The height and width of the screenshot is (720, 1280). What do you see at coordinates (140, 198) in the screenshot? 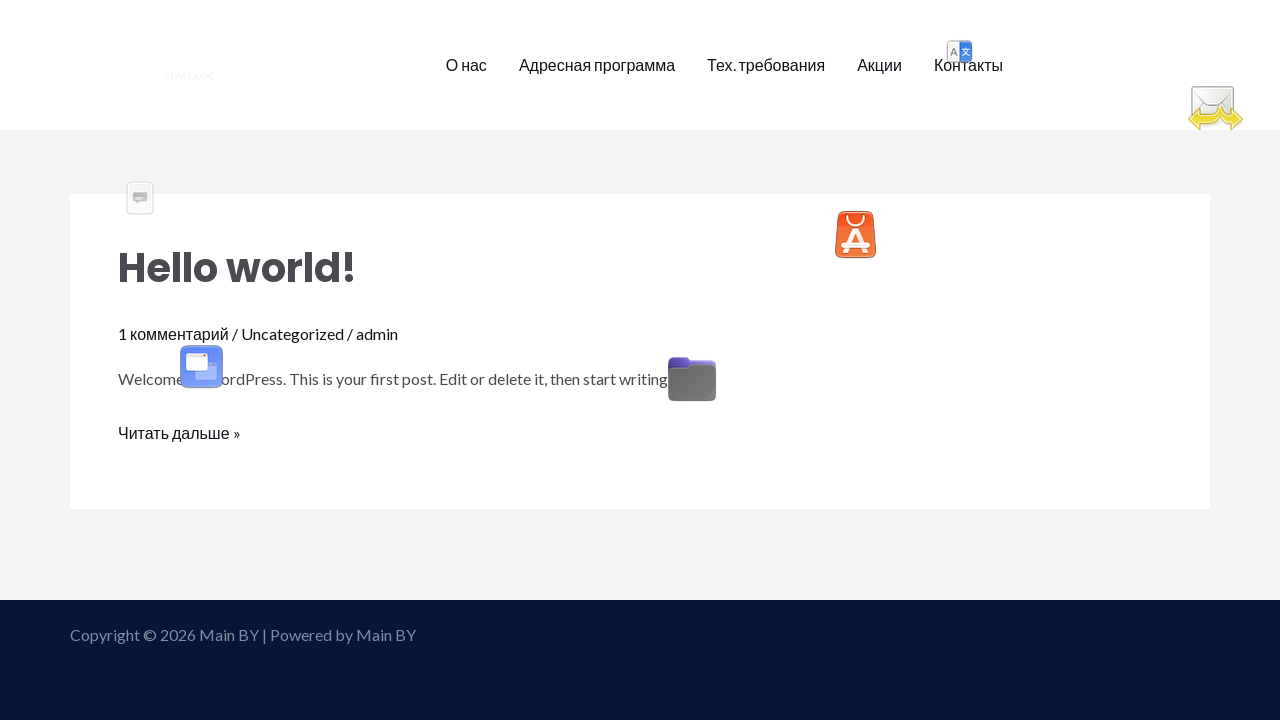
I see `subrip subtitle file (.srt)` at bounding box center [140, 198].